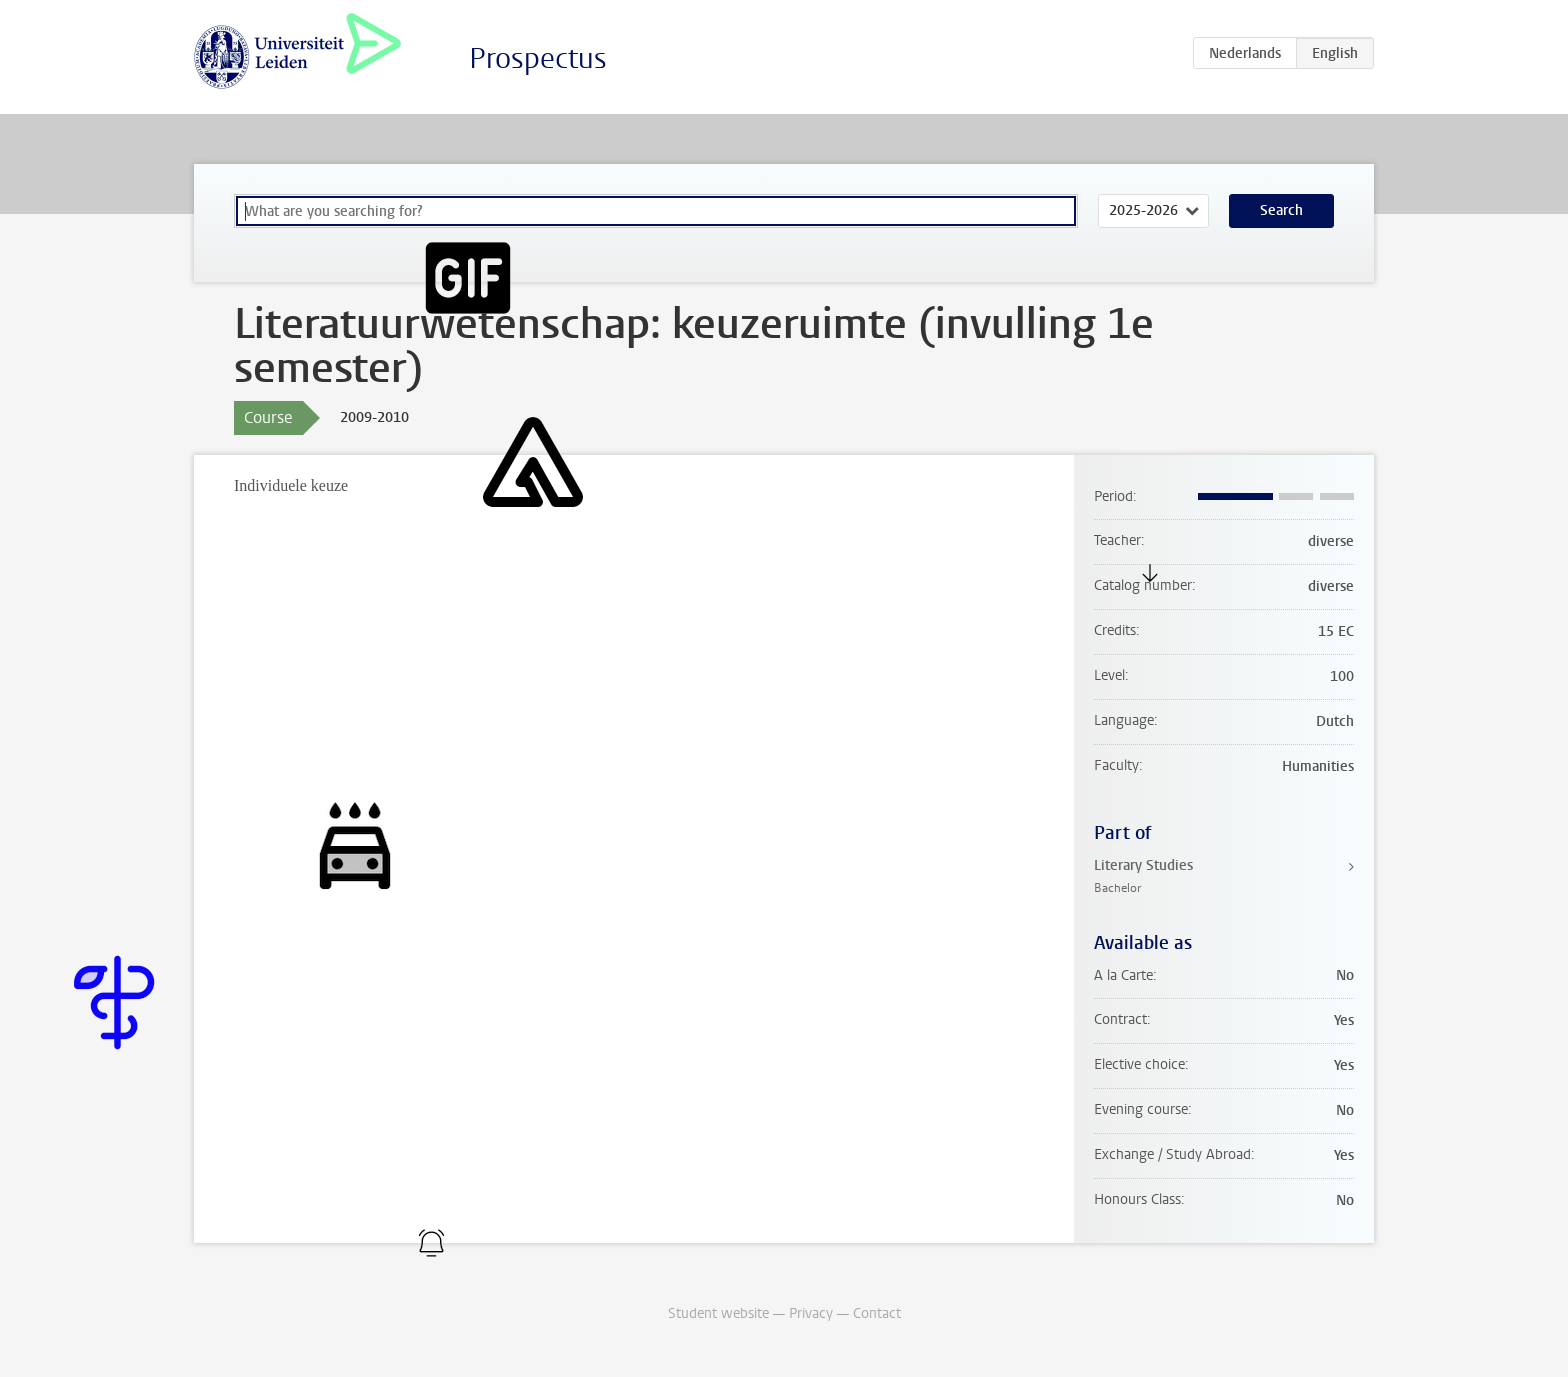 The height and width of the screenshot is (1377, 1568). I want to click on new notification alert, so click(431, 1243).